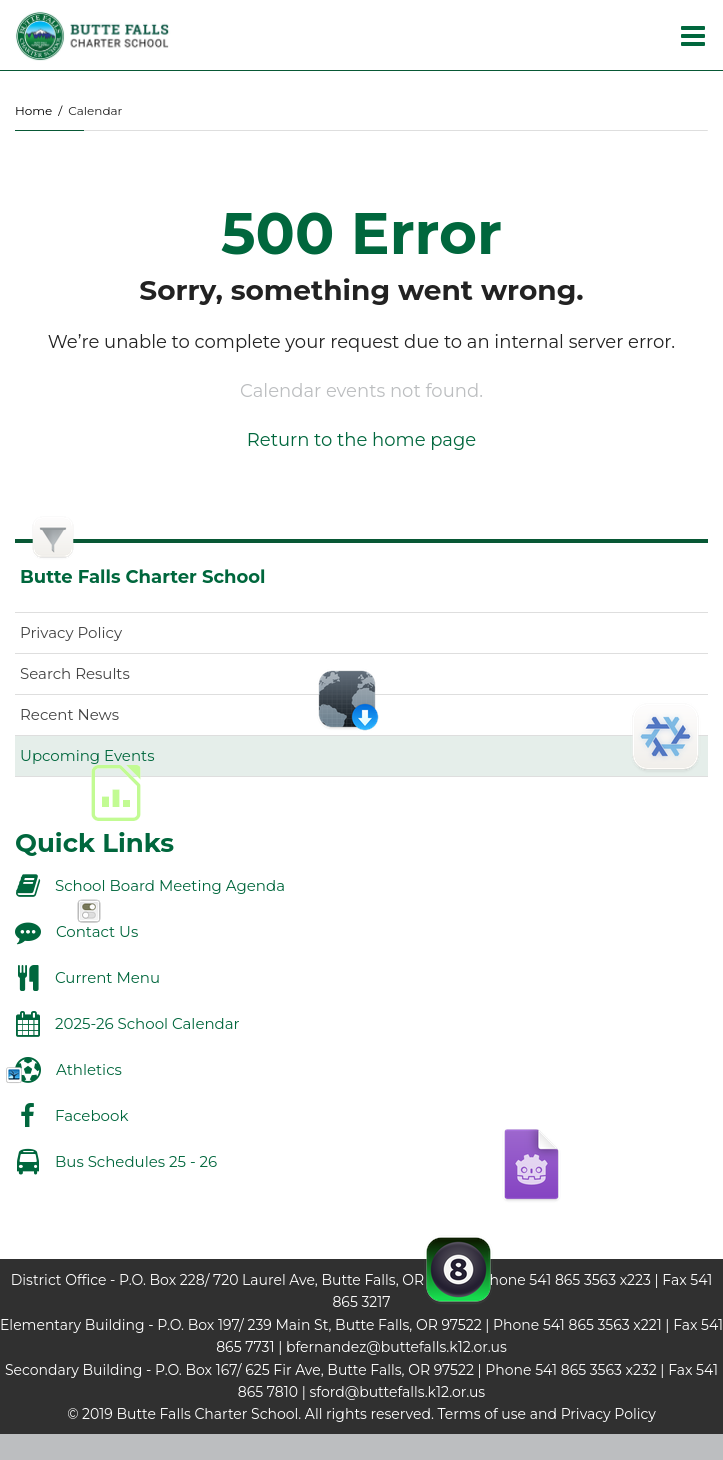  Describe the element at coordinates (531, 1165) in the screenshot. I see `a godot game engine scene file` at that location.